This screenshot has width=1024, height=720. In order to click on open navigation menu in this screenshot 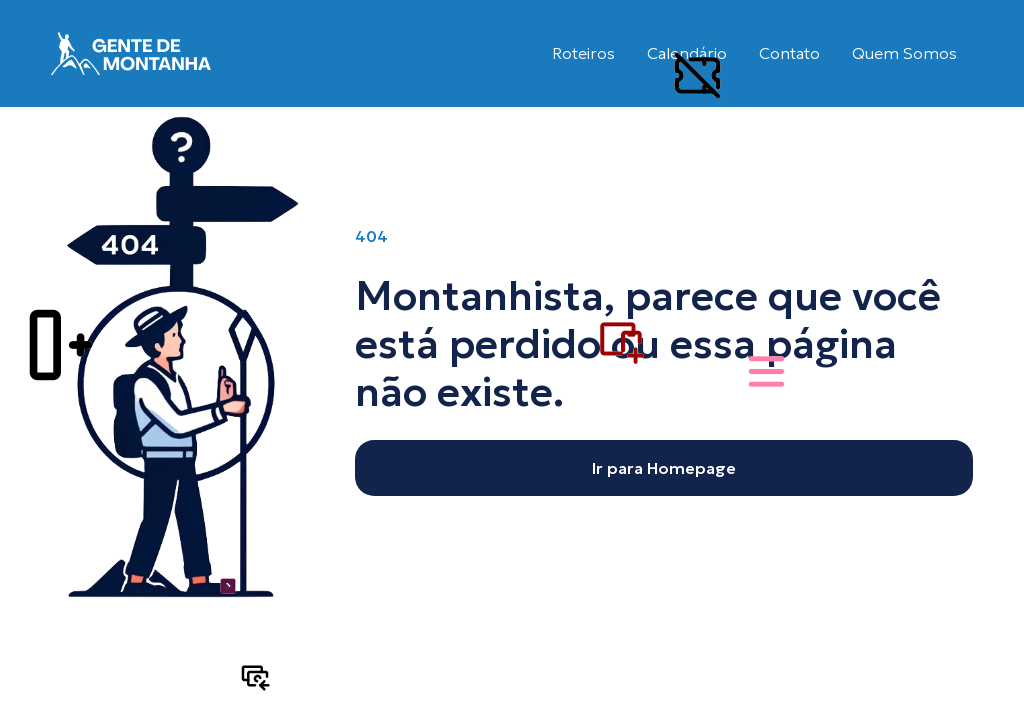, I will do `click(766, 371)`.